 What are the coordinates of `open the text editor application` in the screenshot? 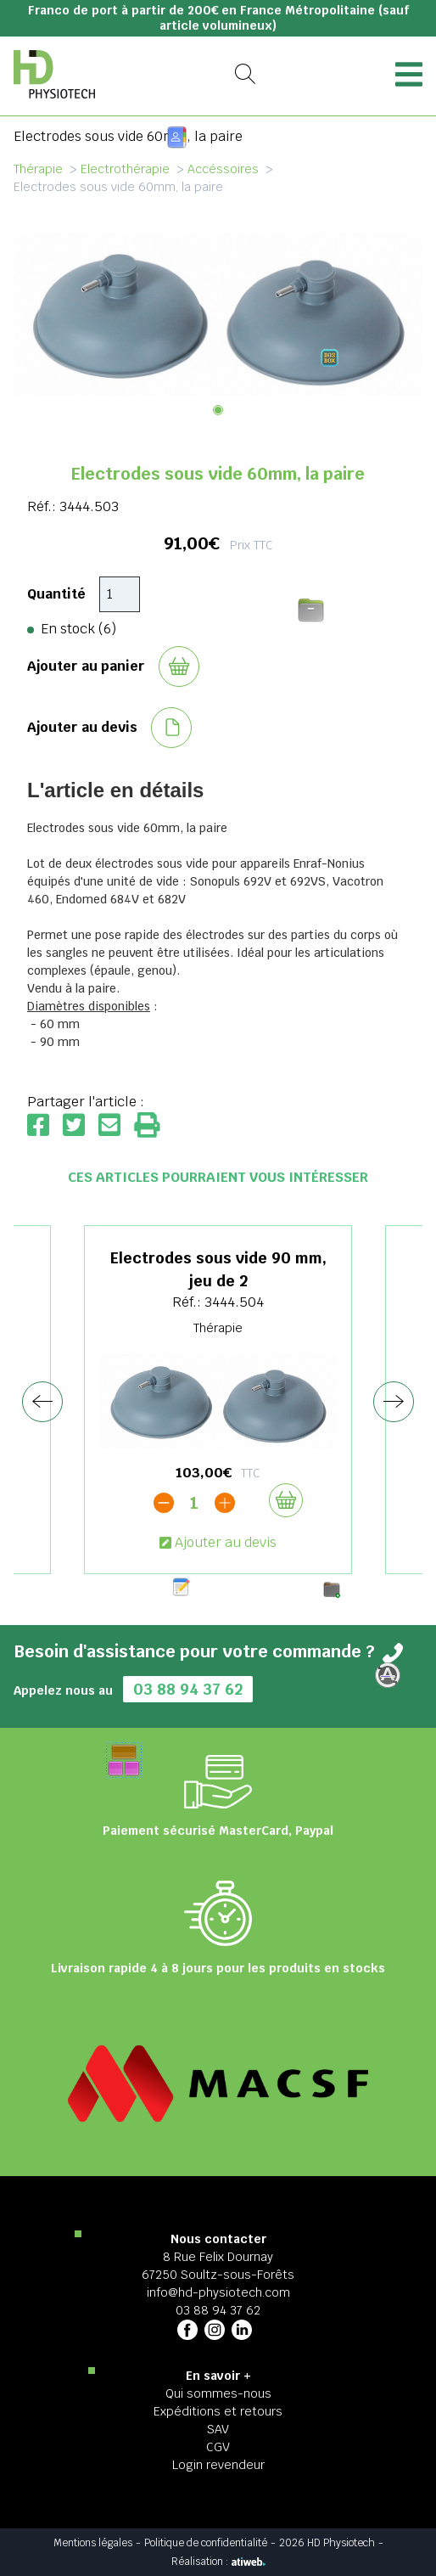 It's located at (181, 1587).